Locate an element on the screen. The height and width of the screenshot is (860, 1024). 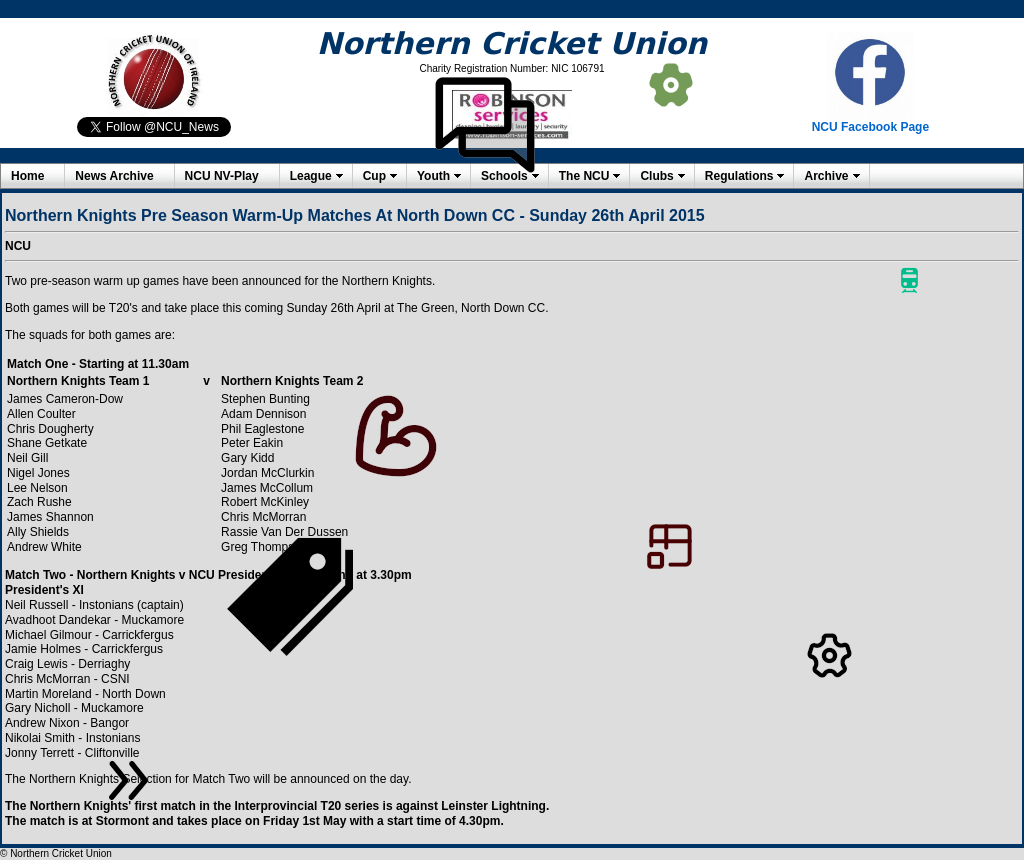
access app settings is located at coordinates (829, 655).